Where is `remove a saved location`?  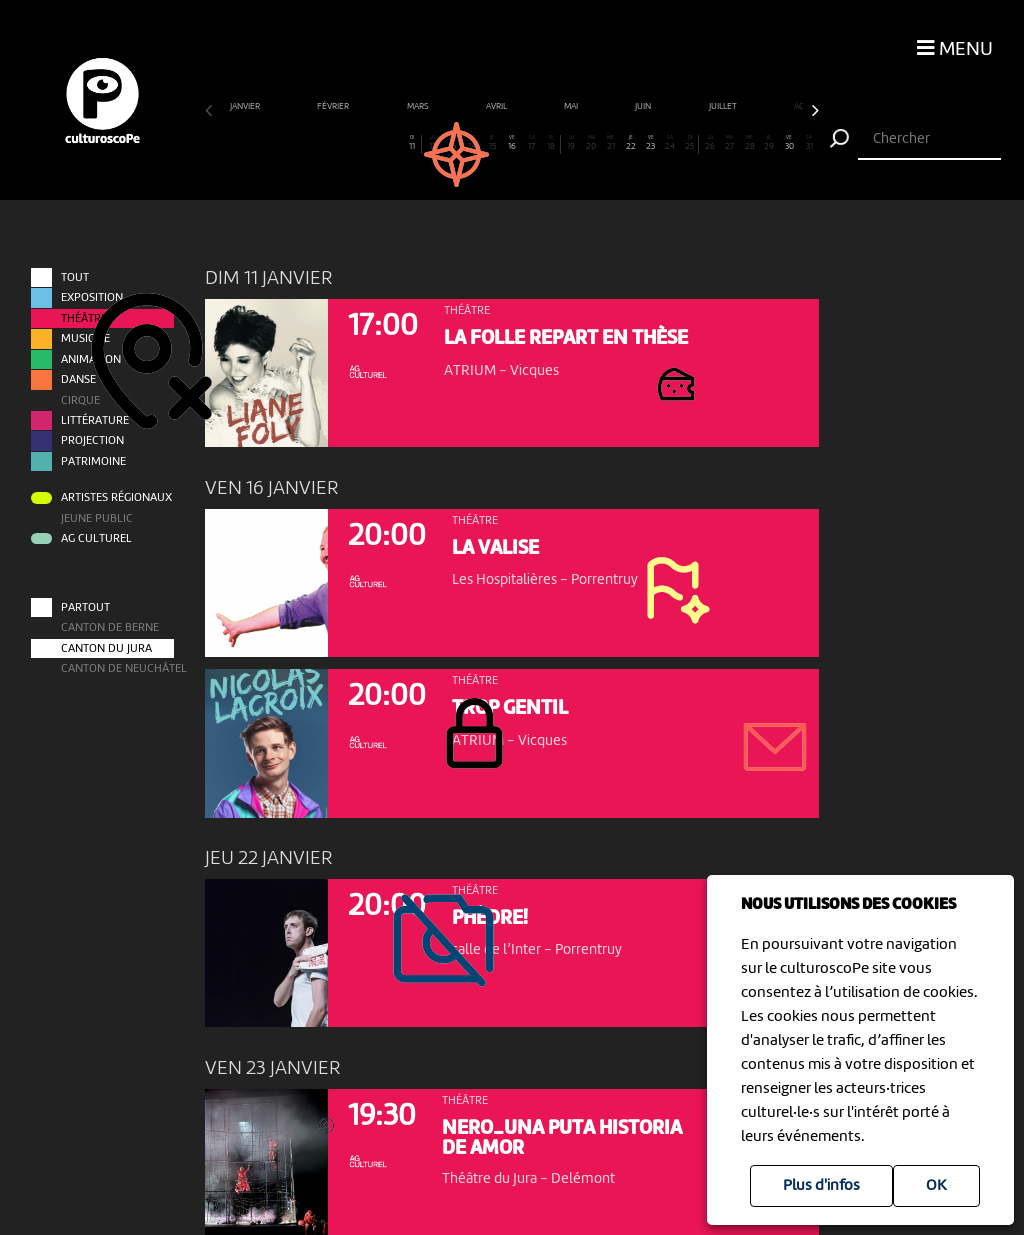
remove a saved location is located at coordinates (147, 361).